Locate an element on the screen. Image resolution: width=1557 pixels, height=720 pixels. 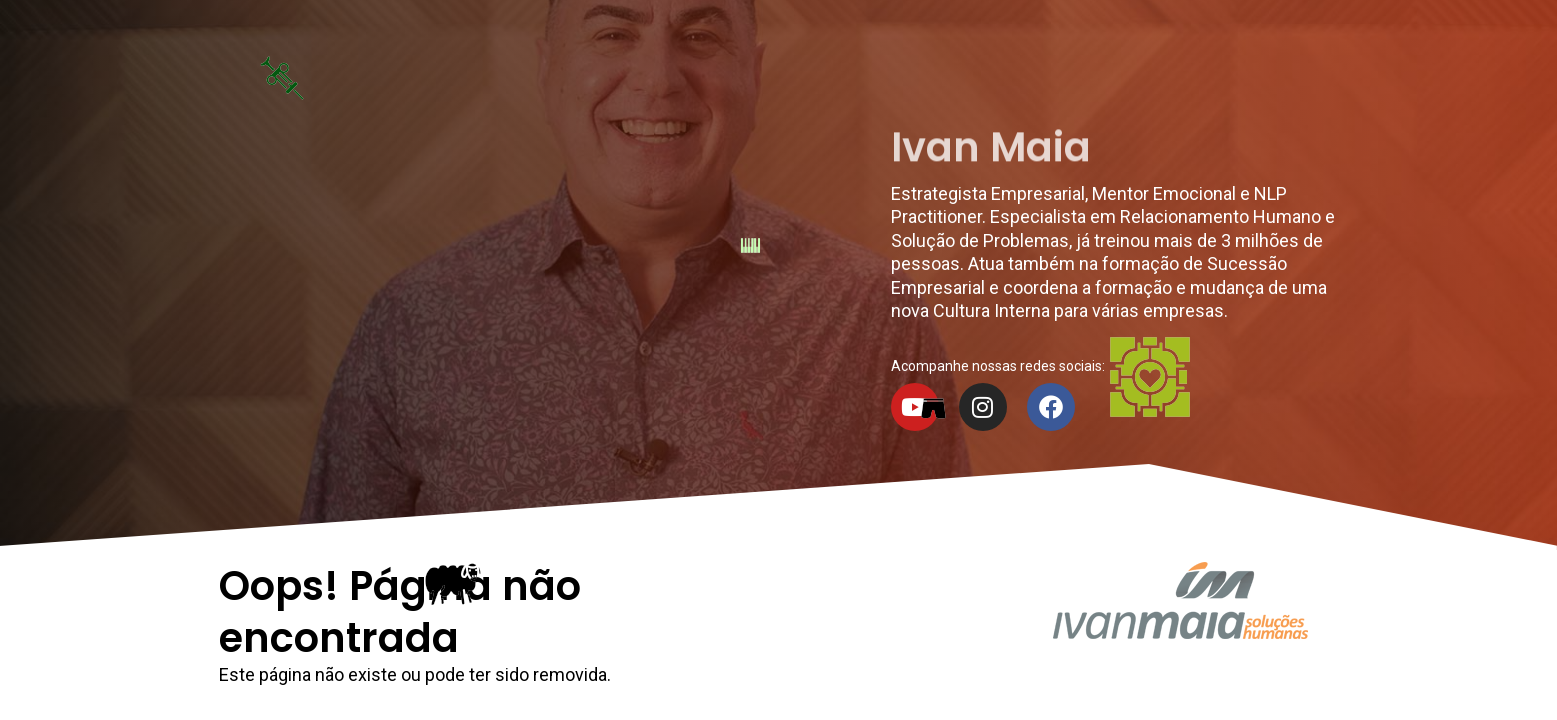
access medical or health settings is located at coordinates (282, 78).